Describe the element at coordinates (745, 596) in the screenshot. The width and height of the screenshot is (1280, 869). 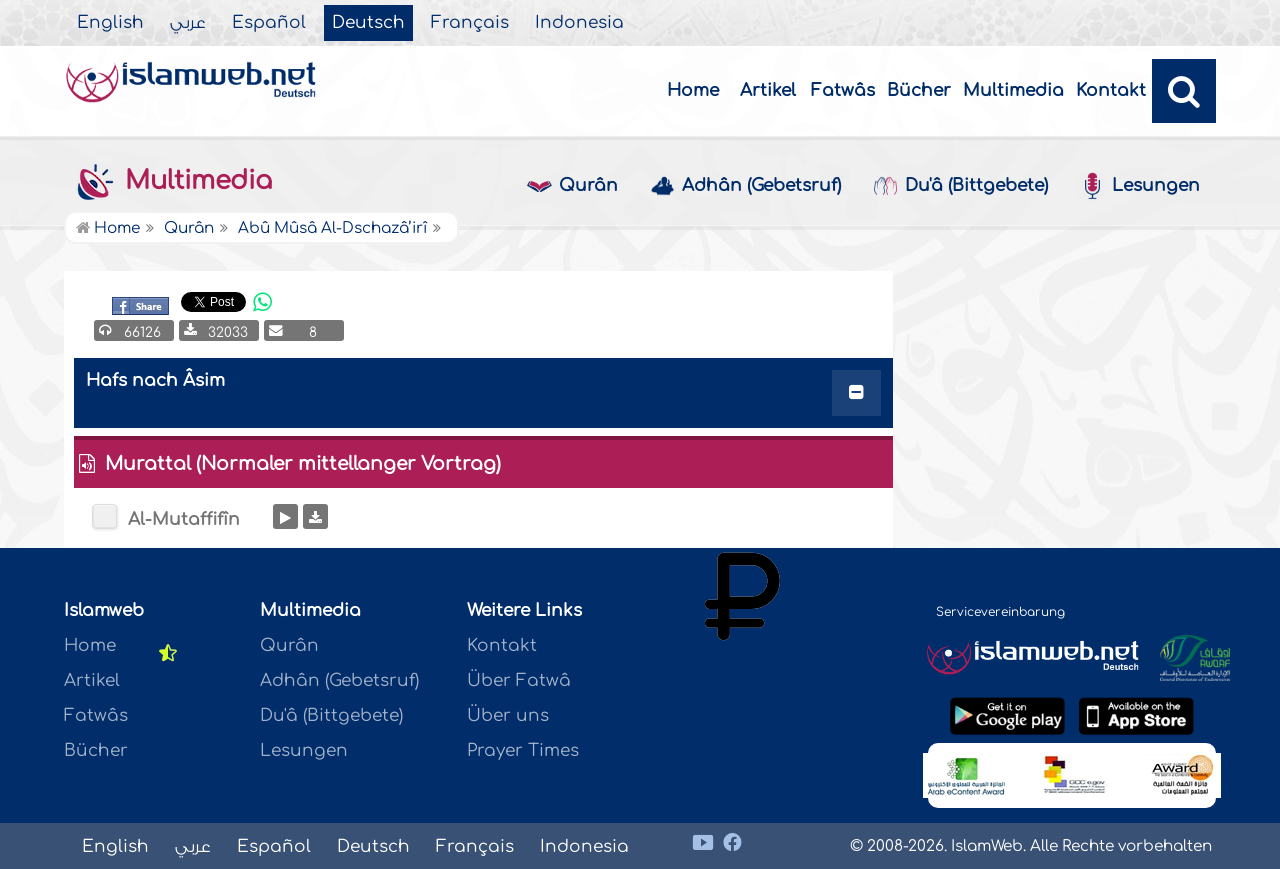
I see `indicates russian ruble currency` at that location.